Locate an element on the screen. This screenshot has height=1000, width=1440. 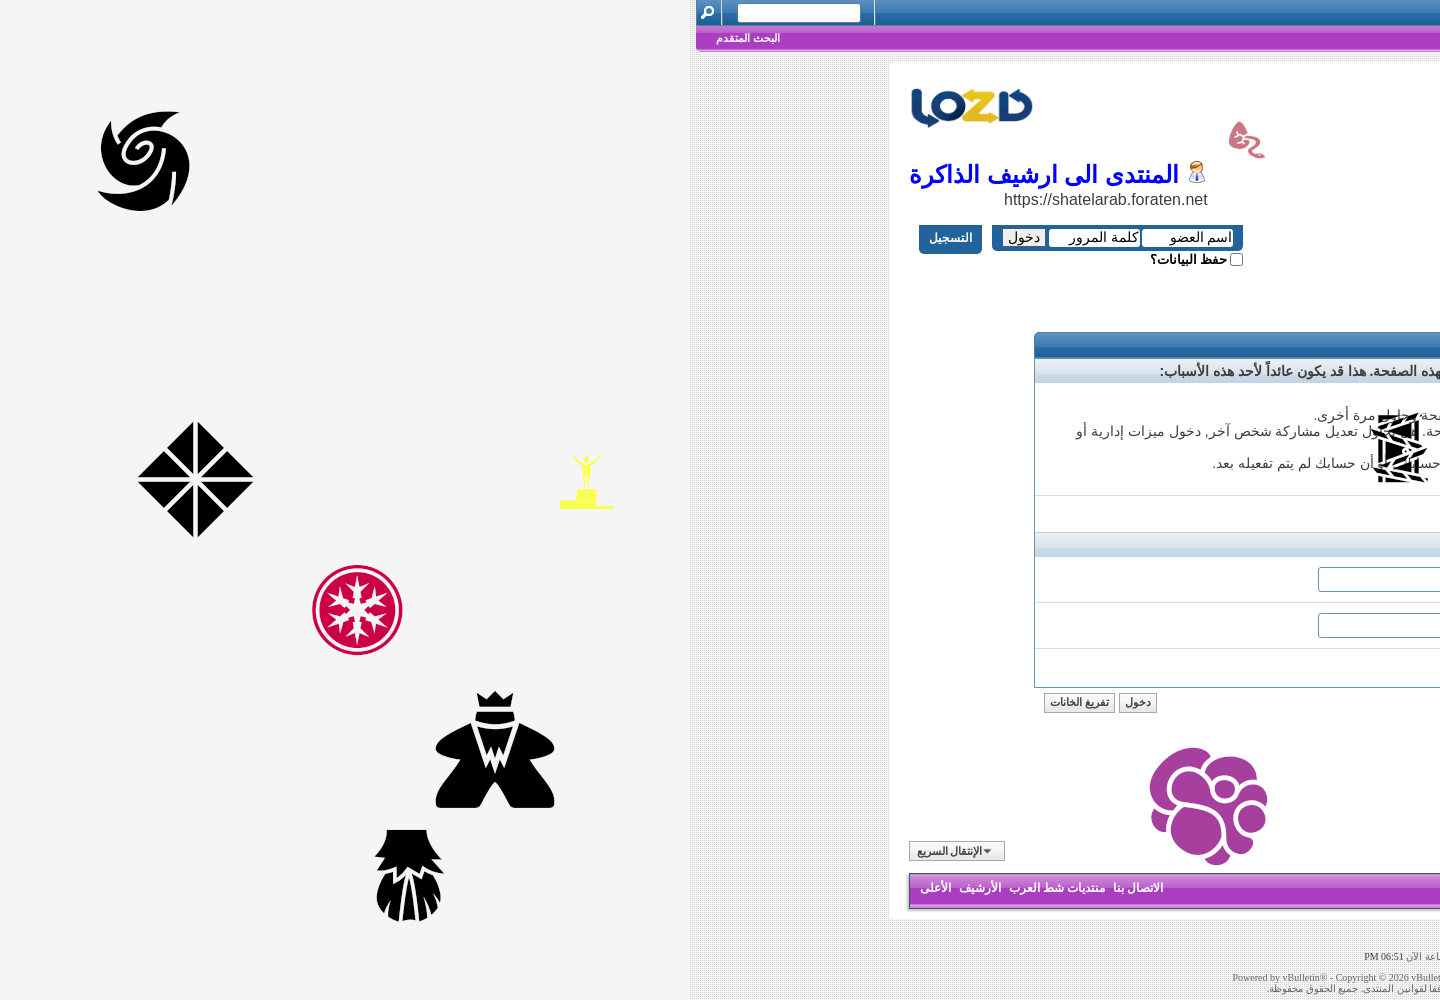
toggle grid or quadrant view is located at coordinates (195, 479).